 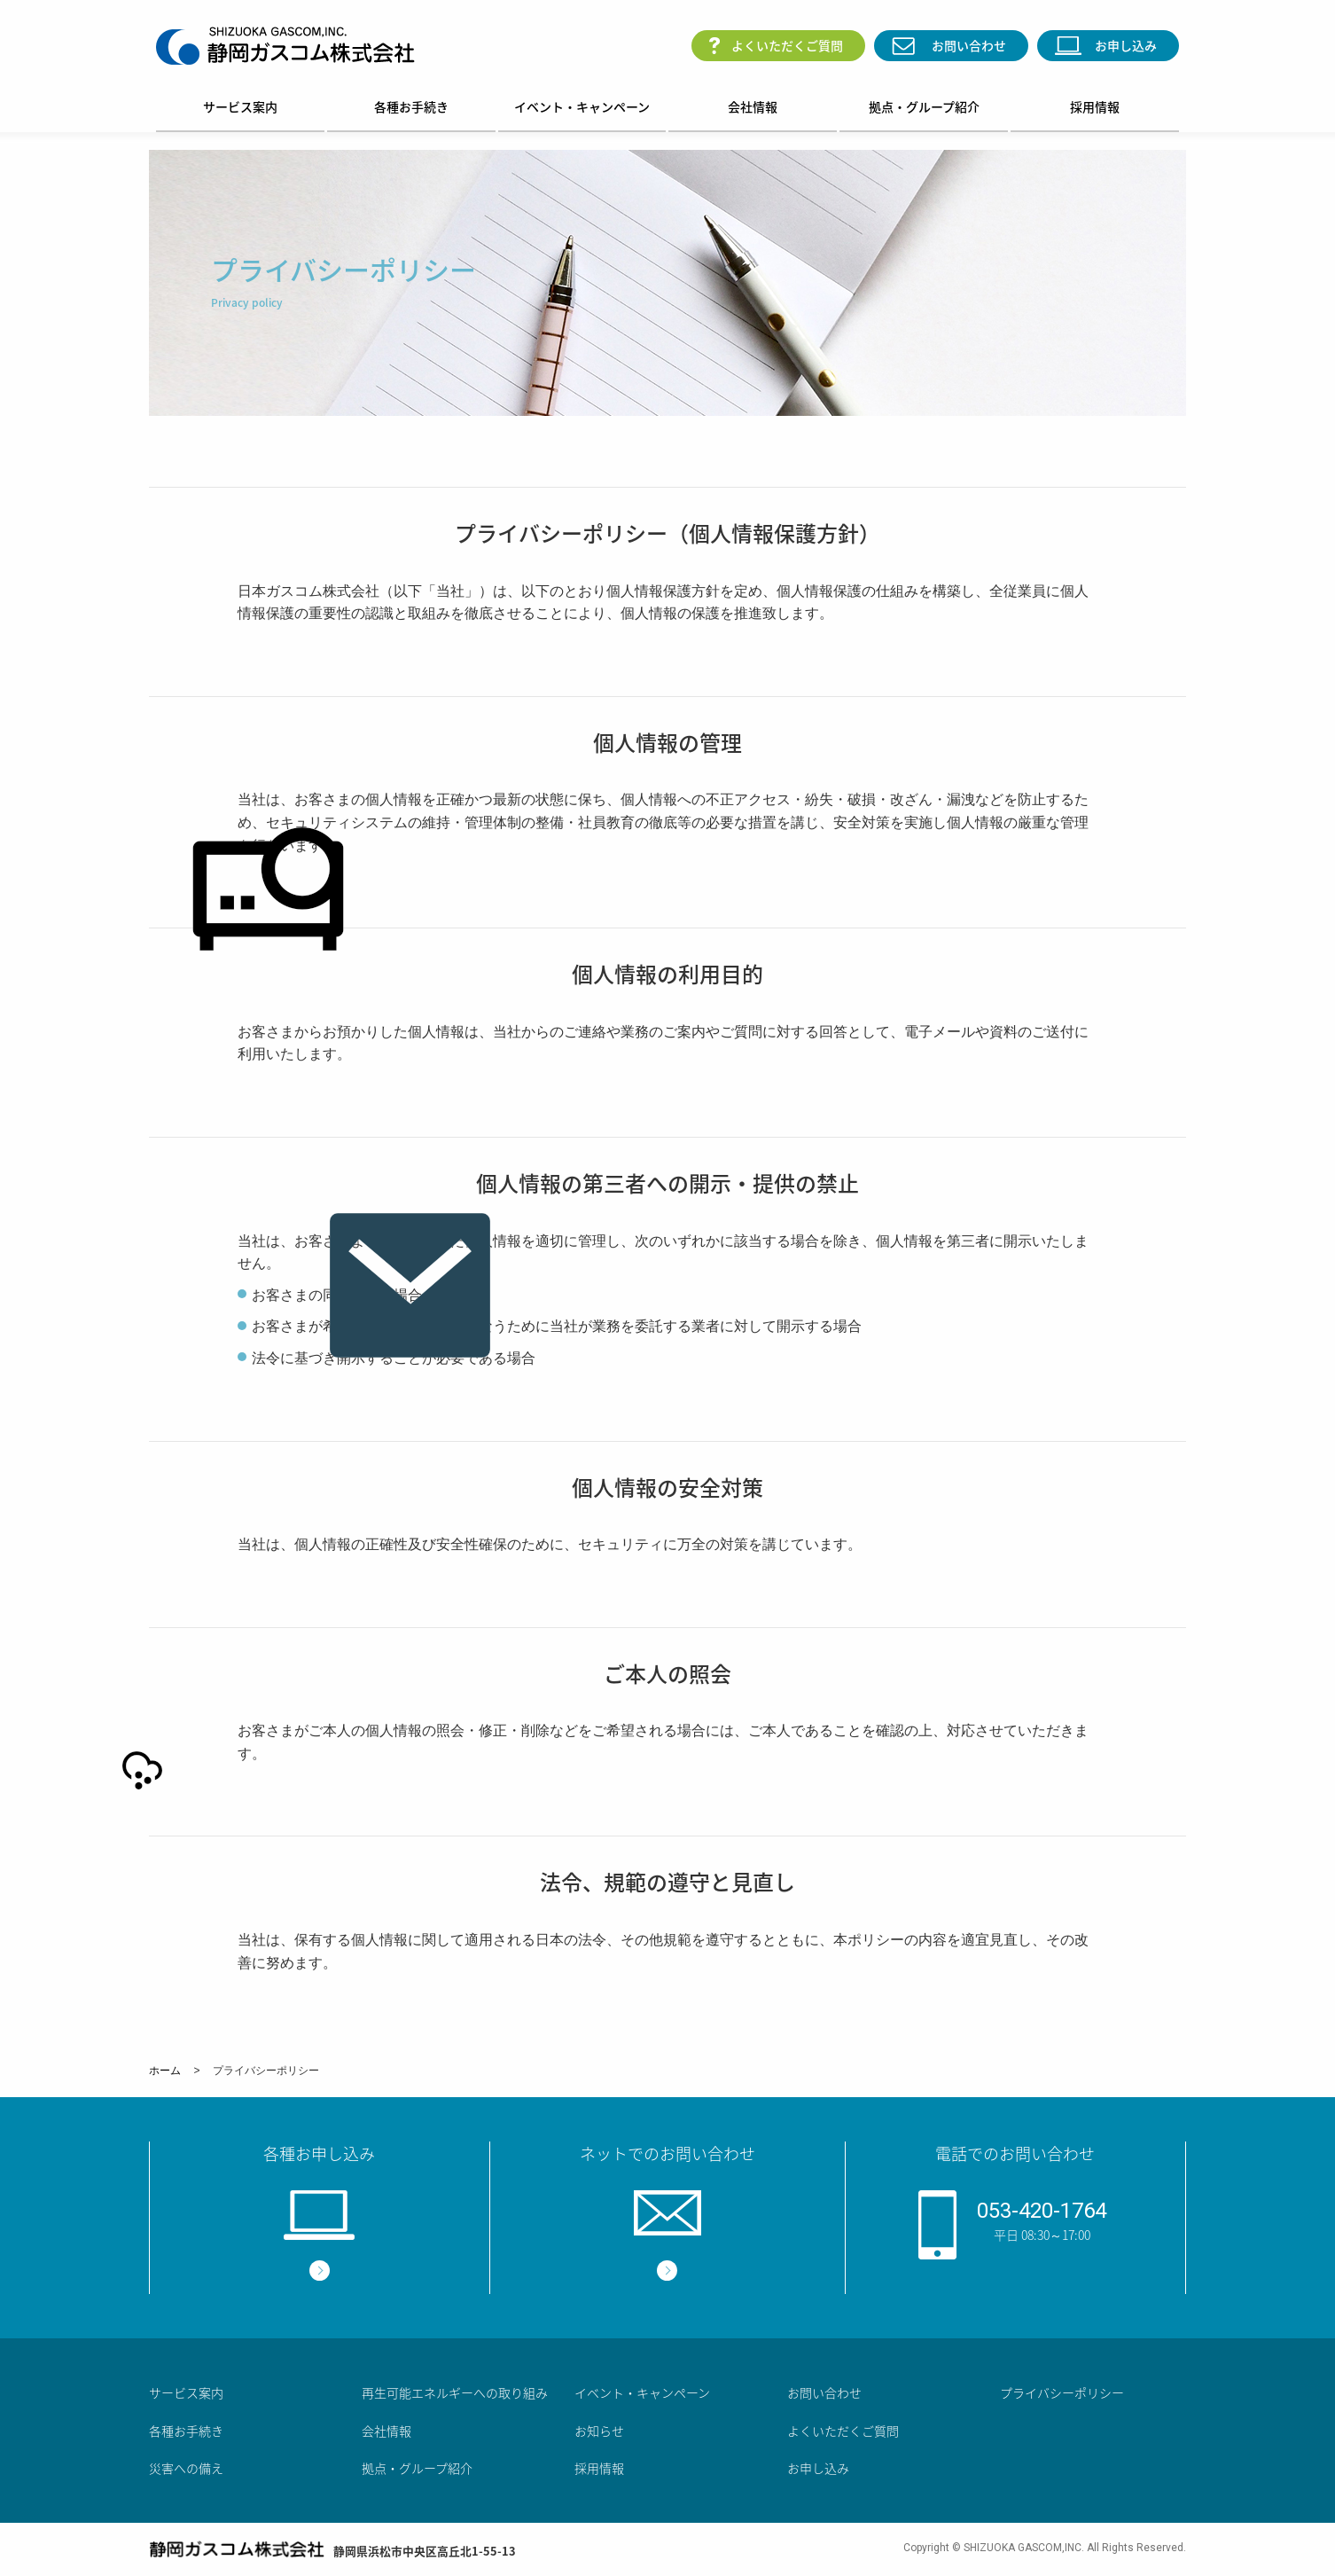 I want to click on start a presentation or slideshow, so click(x=268, y=889).